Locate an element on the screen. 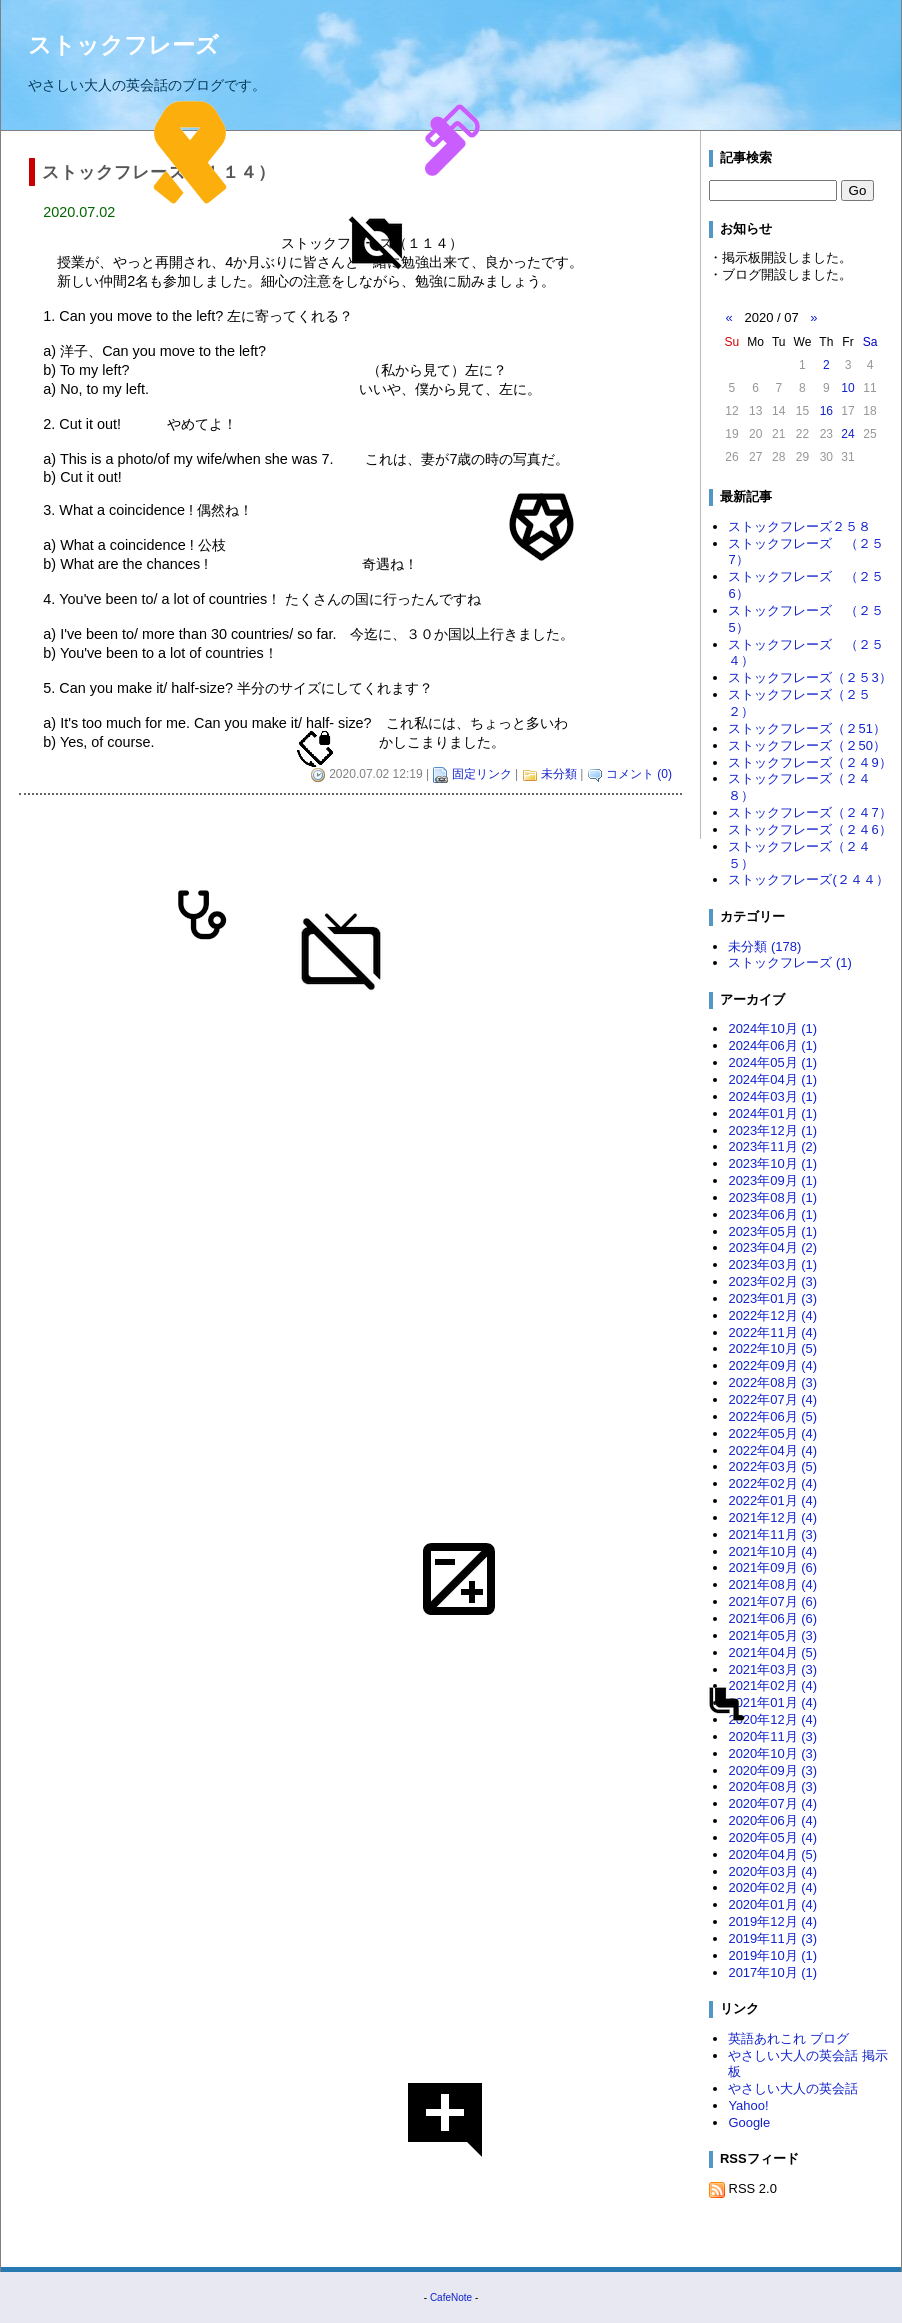 This screenshot has height=2323, width=902. access plumbing or maintenance tools is located at coordinates (449, 140).